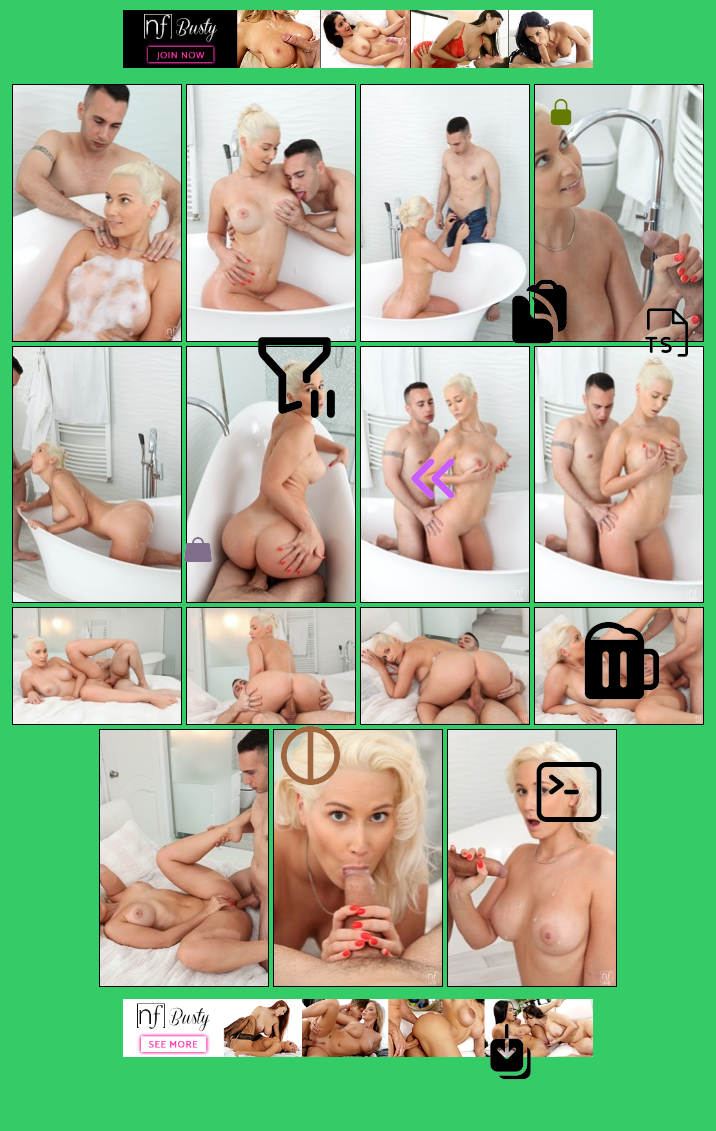 The width and height of the screenshot is (716, 1131). What do you see at coordinates (569, 792) in the screenshot?
I see `open command line or terminal` at bounding box center [569, 792].